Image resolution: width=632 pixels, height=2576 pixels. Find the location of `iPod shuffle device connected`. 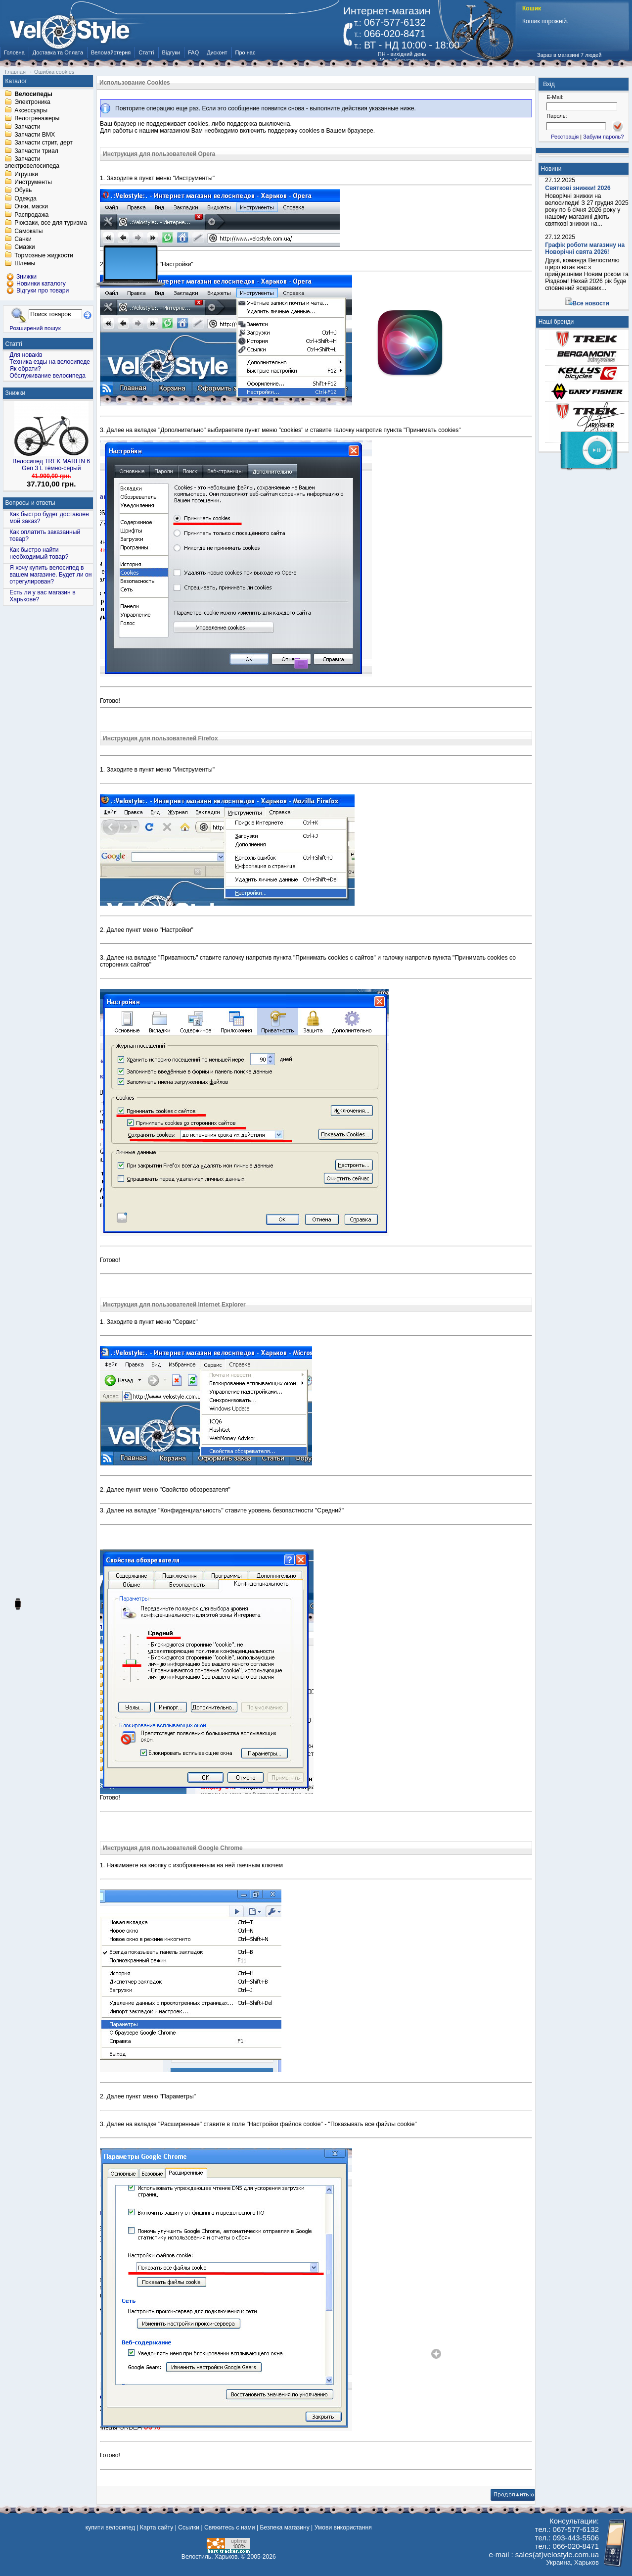

iPod shuffle device connected is located at coordinates (589, 440).